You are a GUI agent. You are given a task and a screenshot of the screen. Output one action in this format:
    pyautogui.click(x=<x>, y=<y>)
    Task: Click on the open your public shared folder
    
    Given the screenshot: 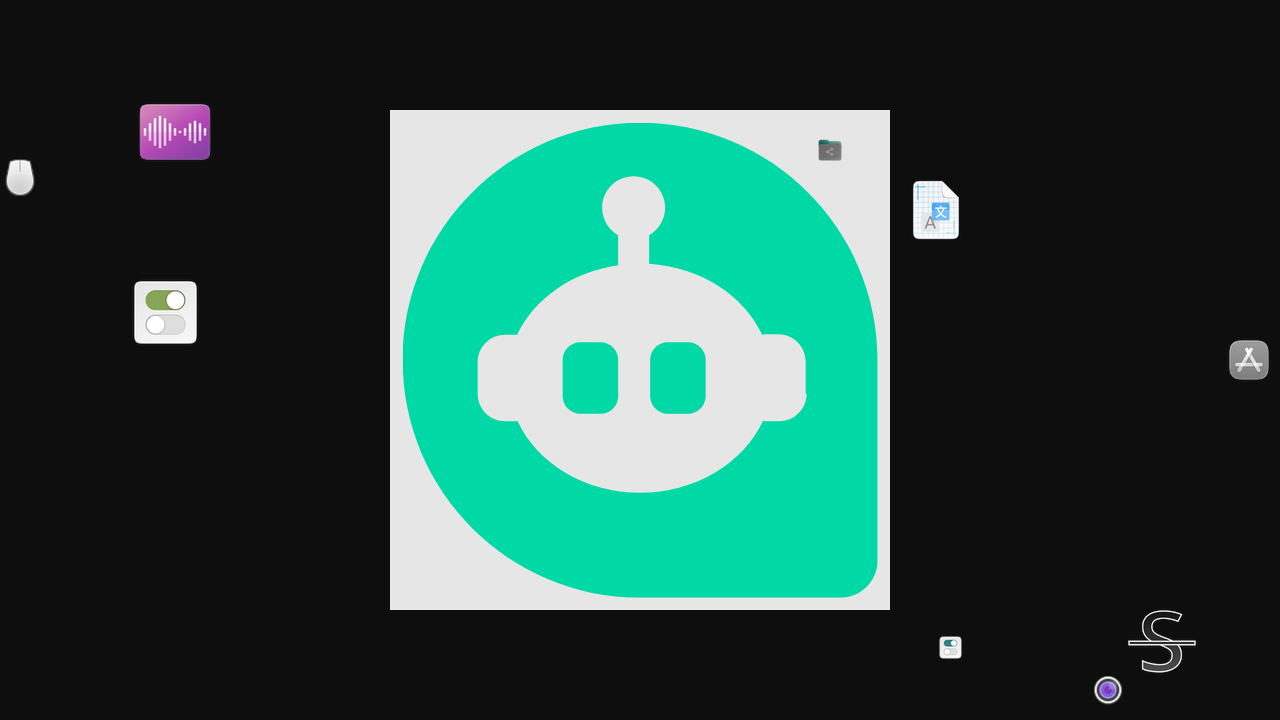 What is the action you would take?
    pyautogui.click(x=830, y=150)
    